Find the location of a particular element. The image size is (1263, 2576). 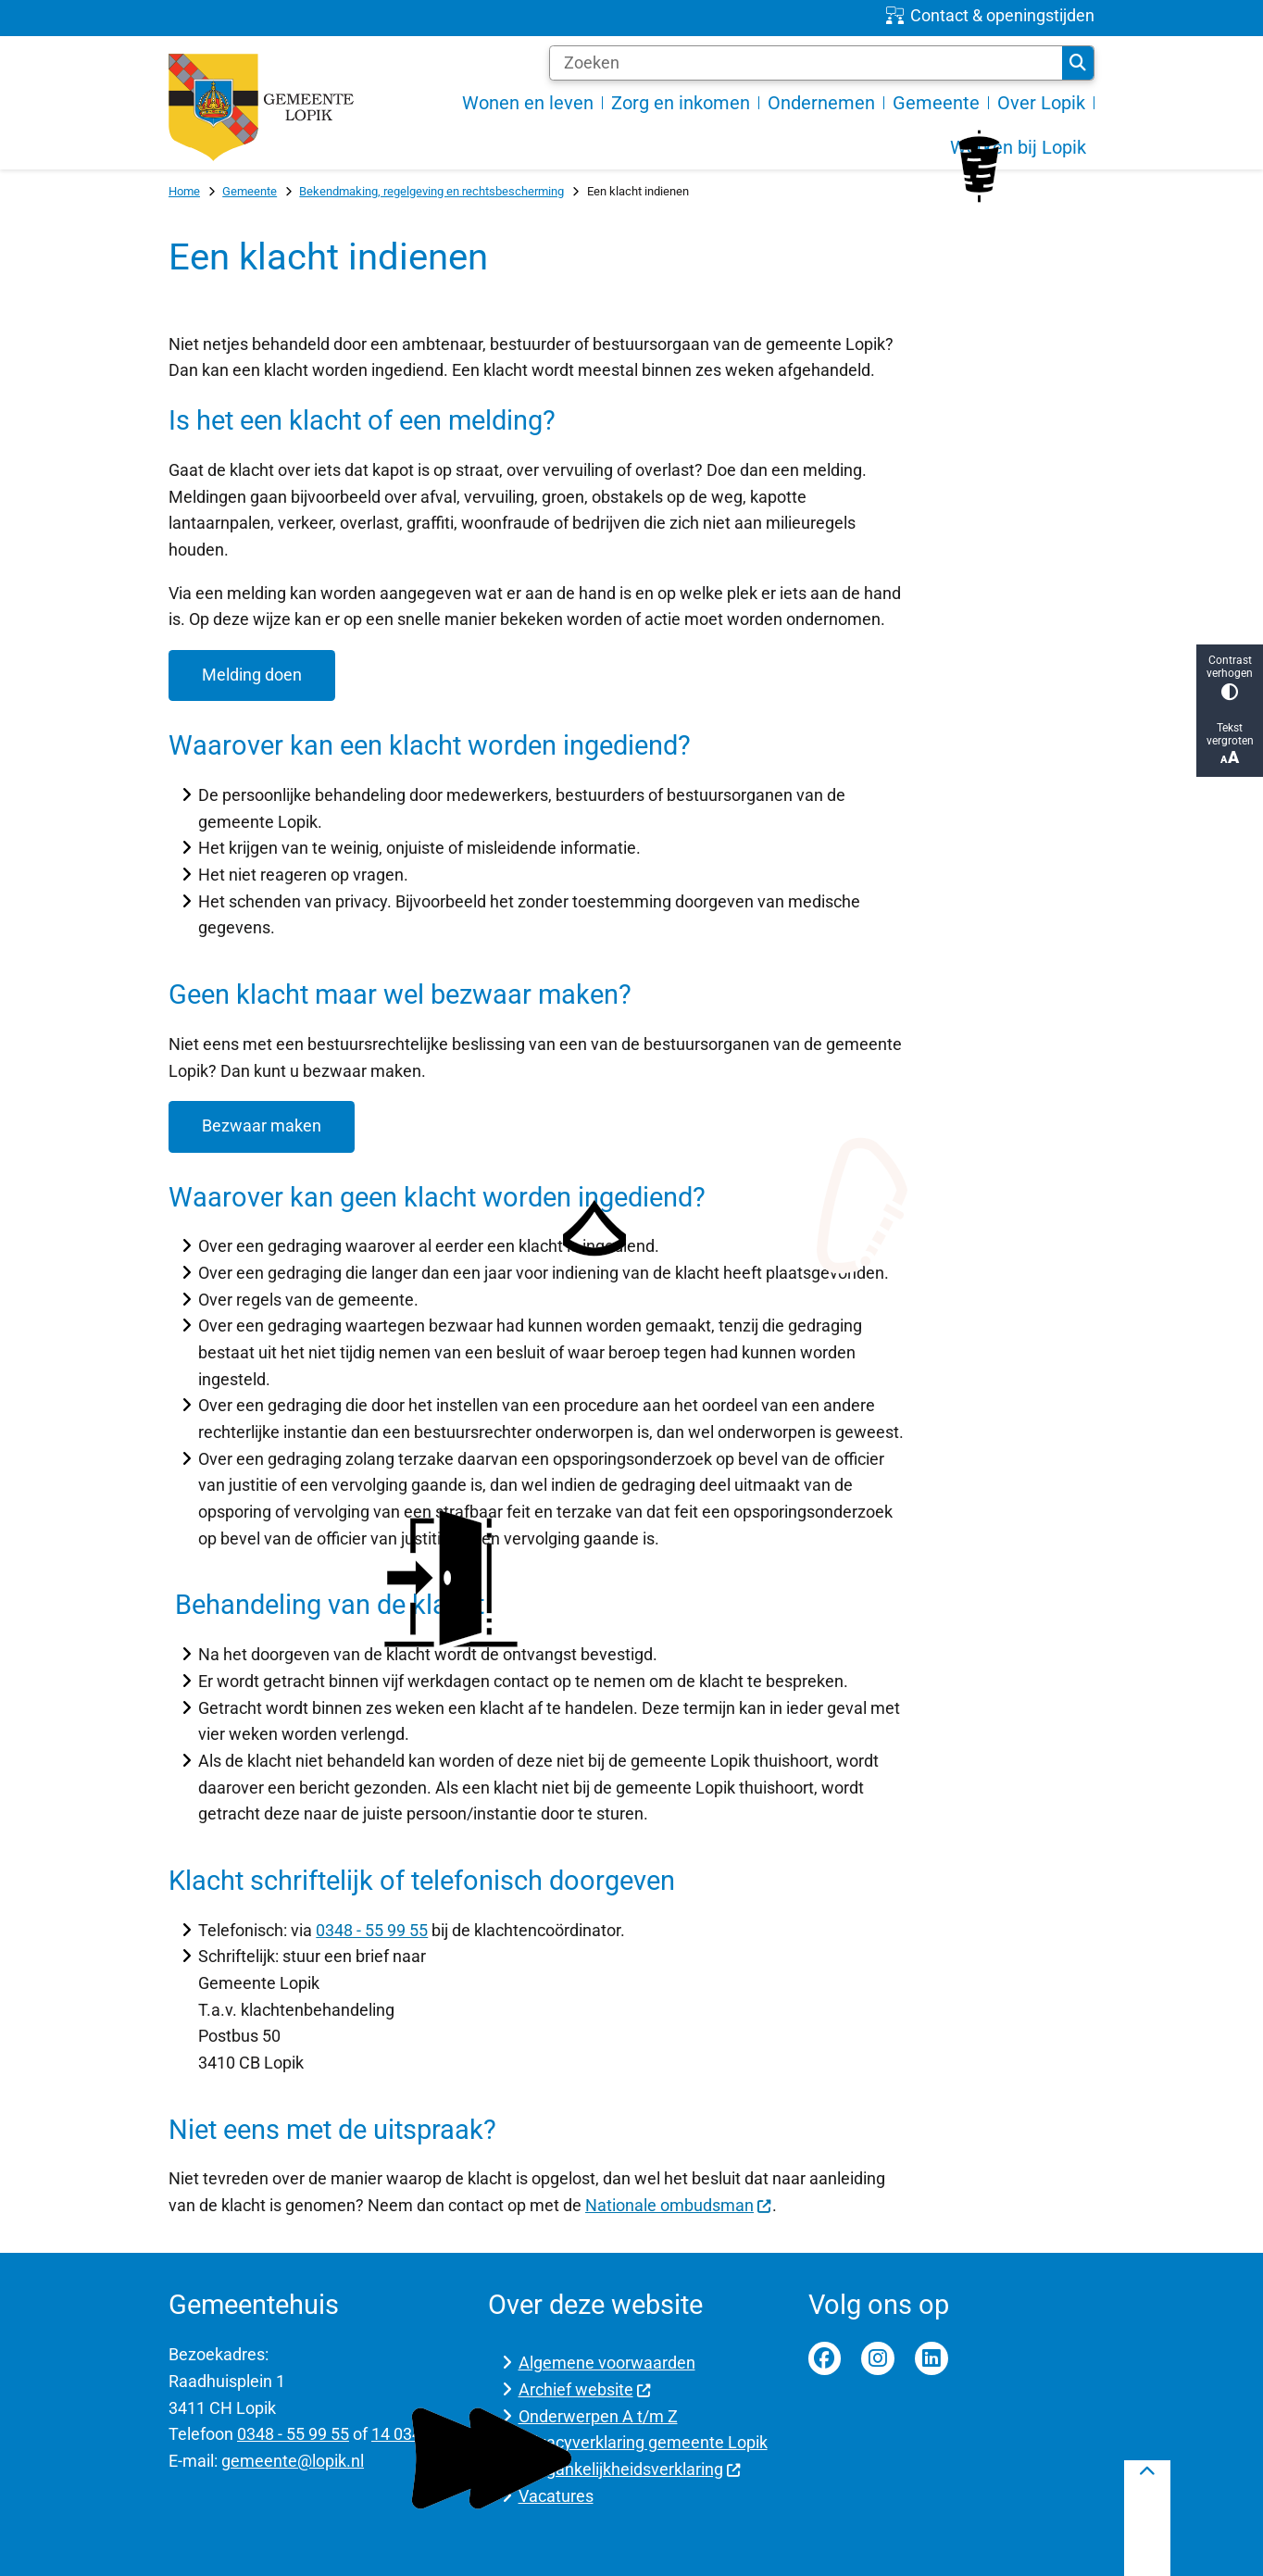

skip forward or fast-forward media playback is located at coordinates (492, 2458).